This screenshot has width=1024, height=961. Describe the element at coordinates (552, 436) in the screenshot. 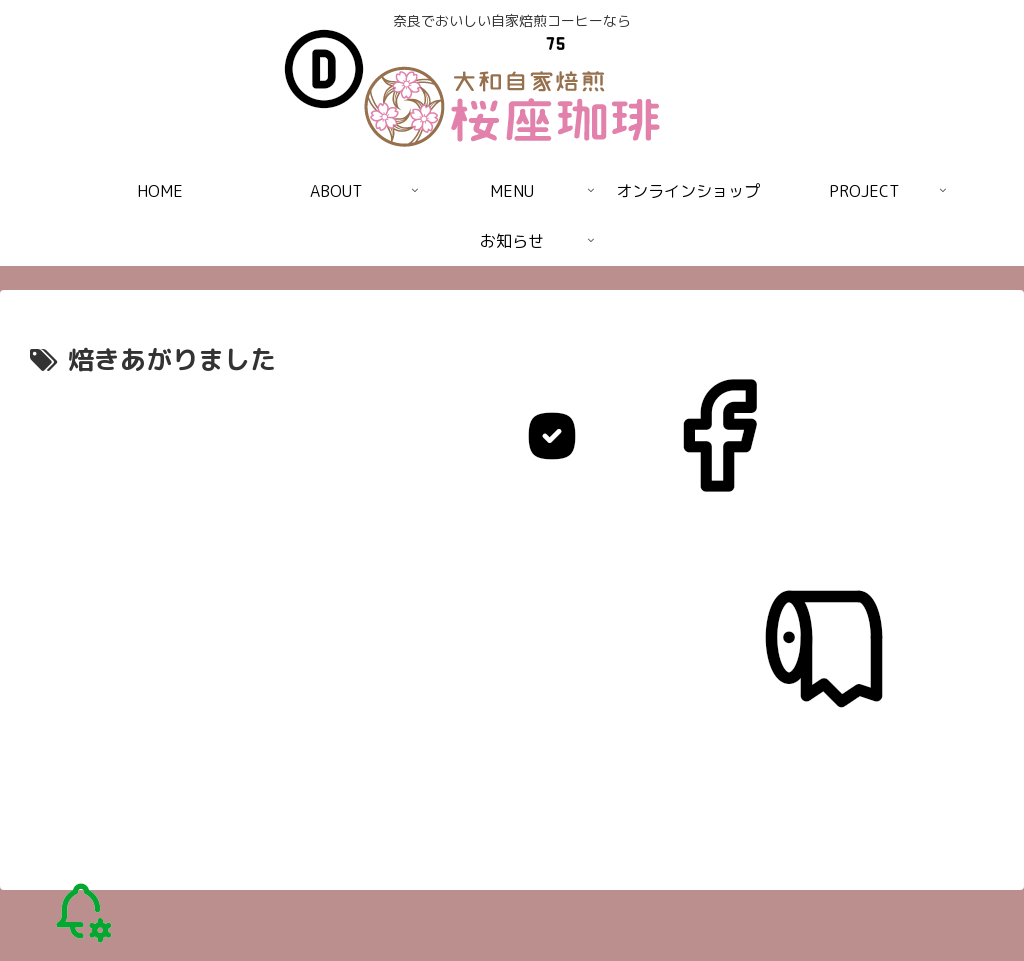

I see `mark task as complete` at that location.